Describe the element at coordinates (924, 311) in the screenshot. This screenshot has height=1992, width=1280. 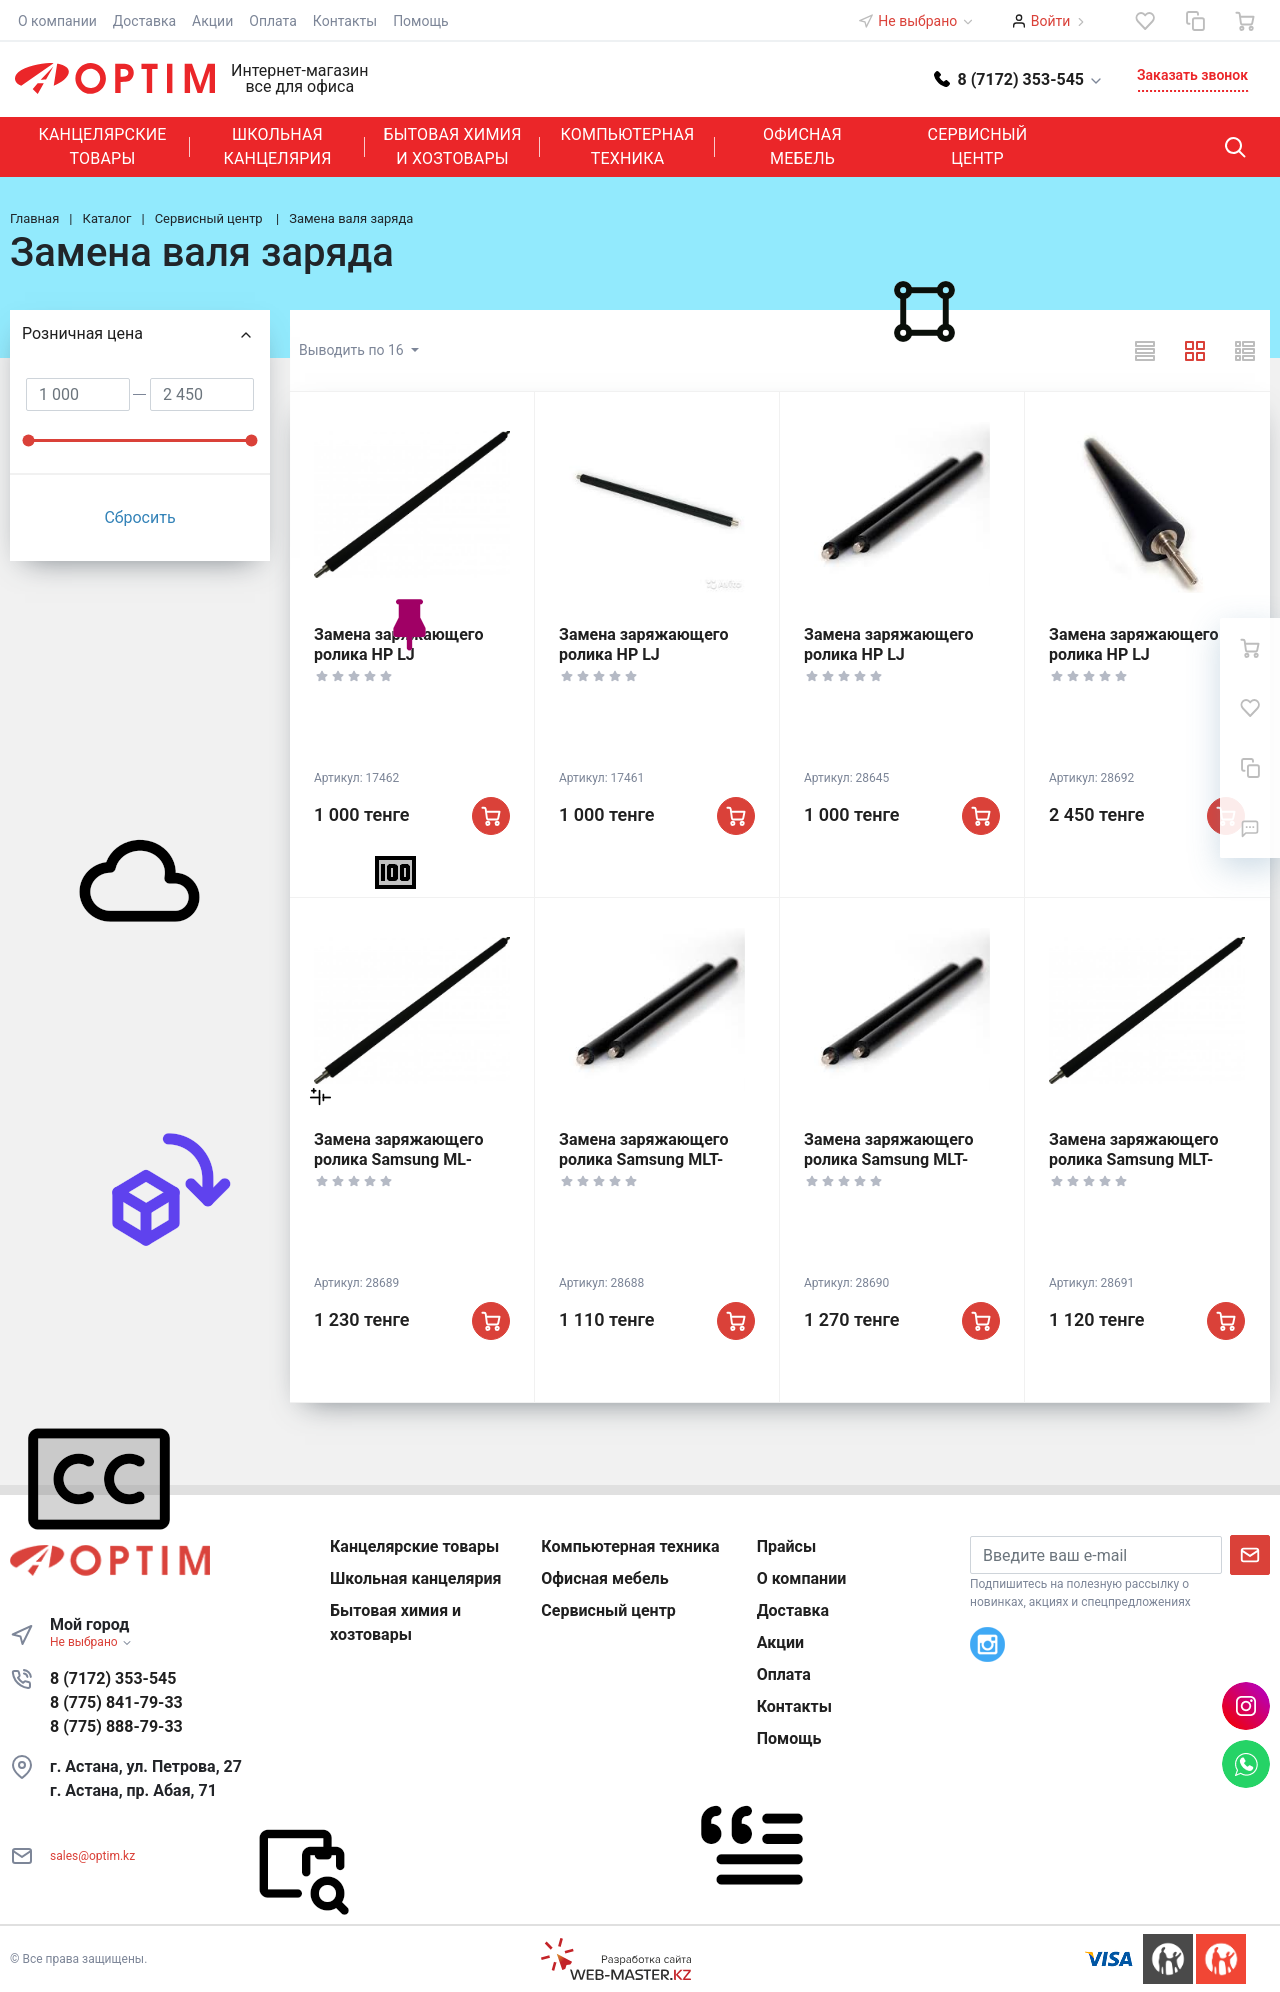
I see `access shape tools or drawing options` at that location.